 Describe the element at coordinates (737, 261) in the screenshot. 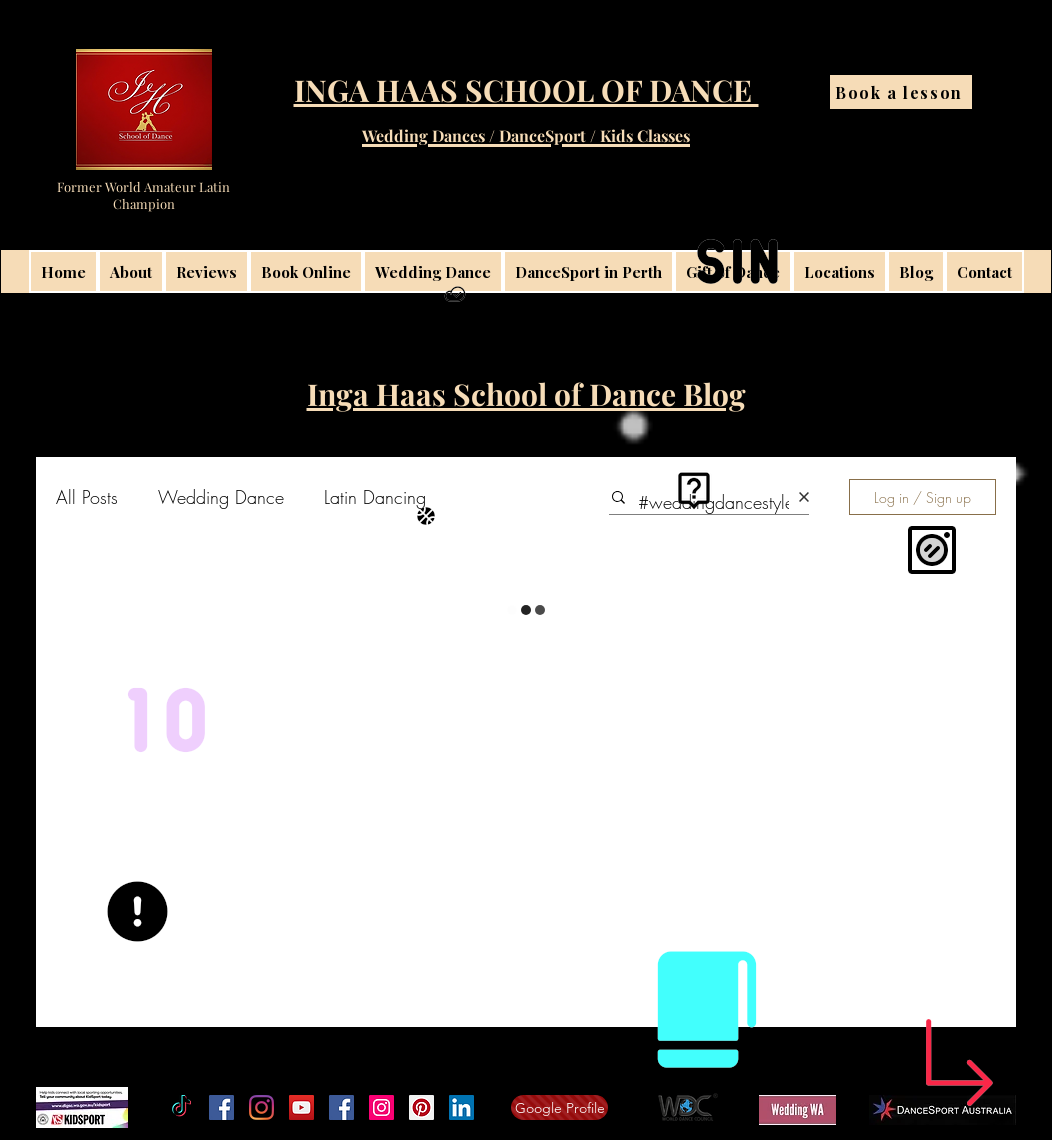

I see `access sine function in calculator` at that location.